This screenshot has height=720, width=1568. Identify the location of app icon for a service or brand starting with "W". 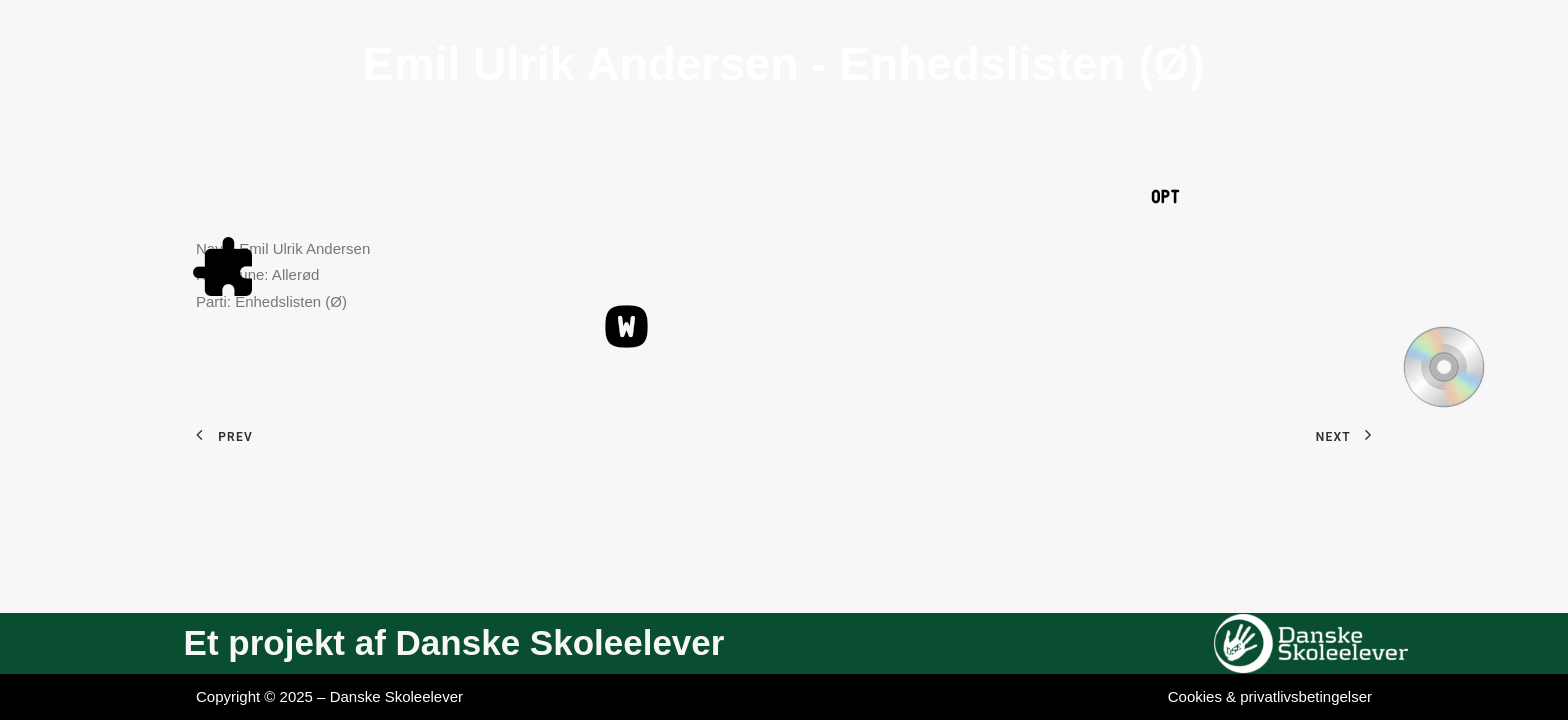
(626, 326).